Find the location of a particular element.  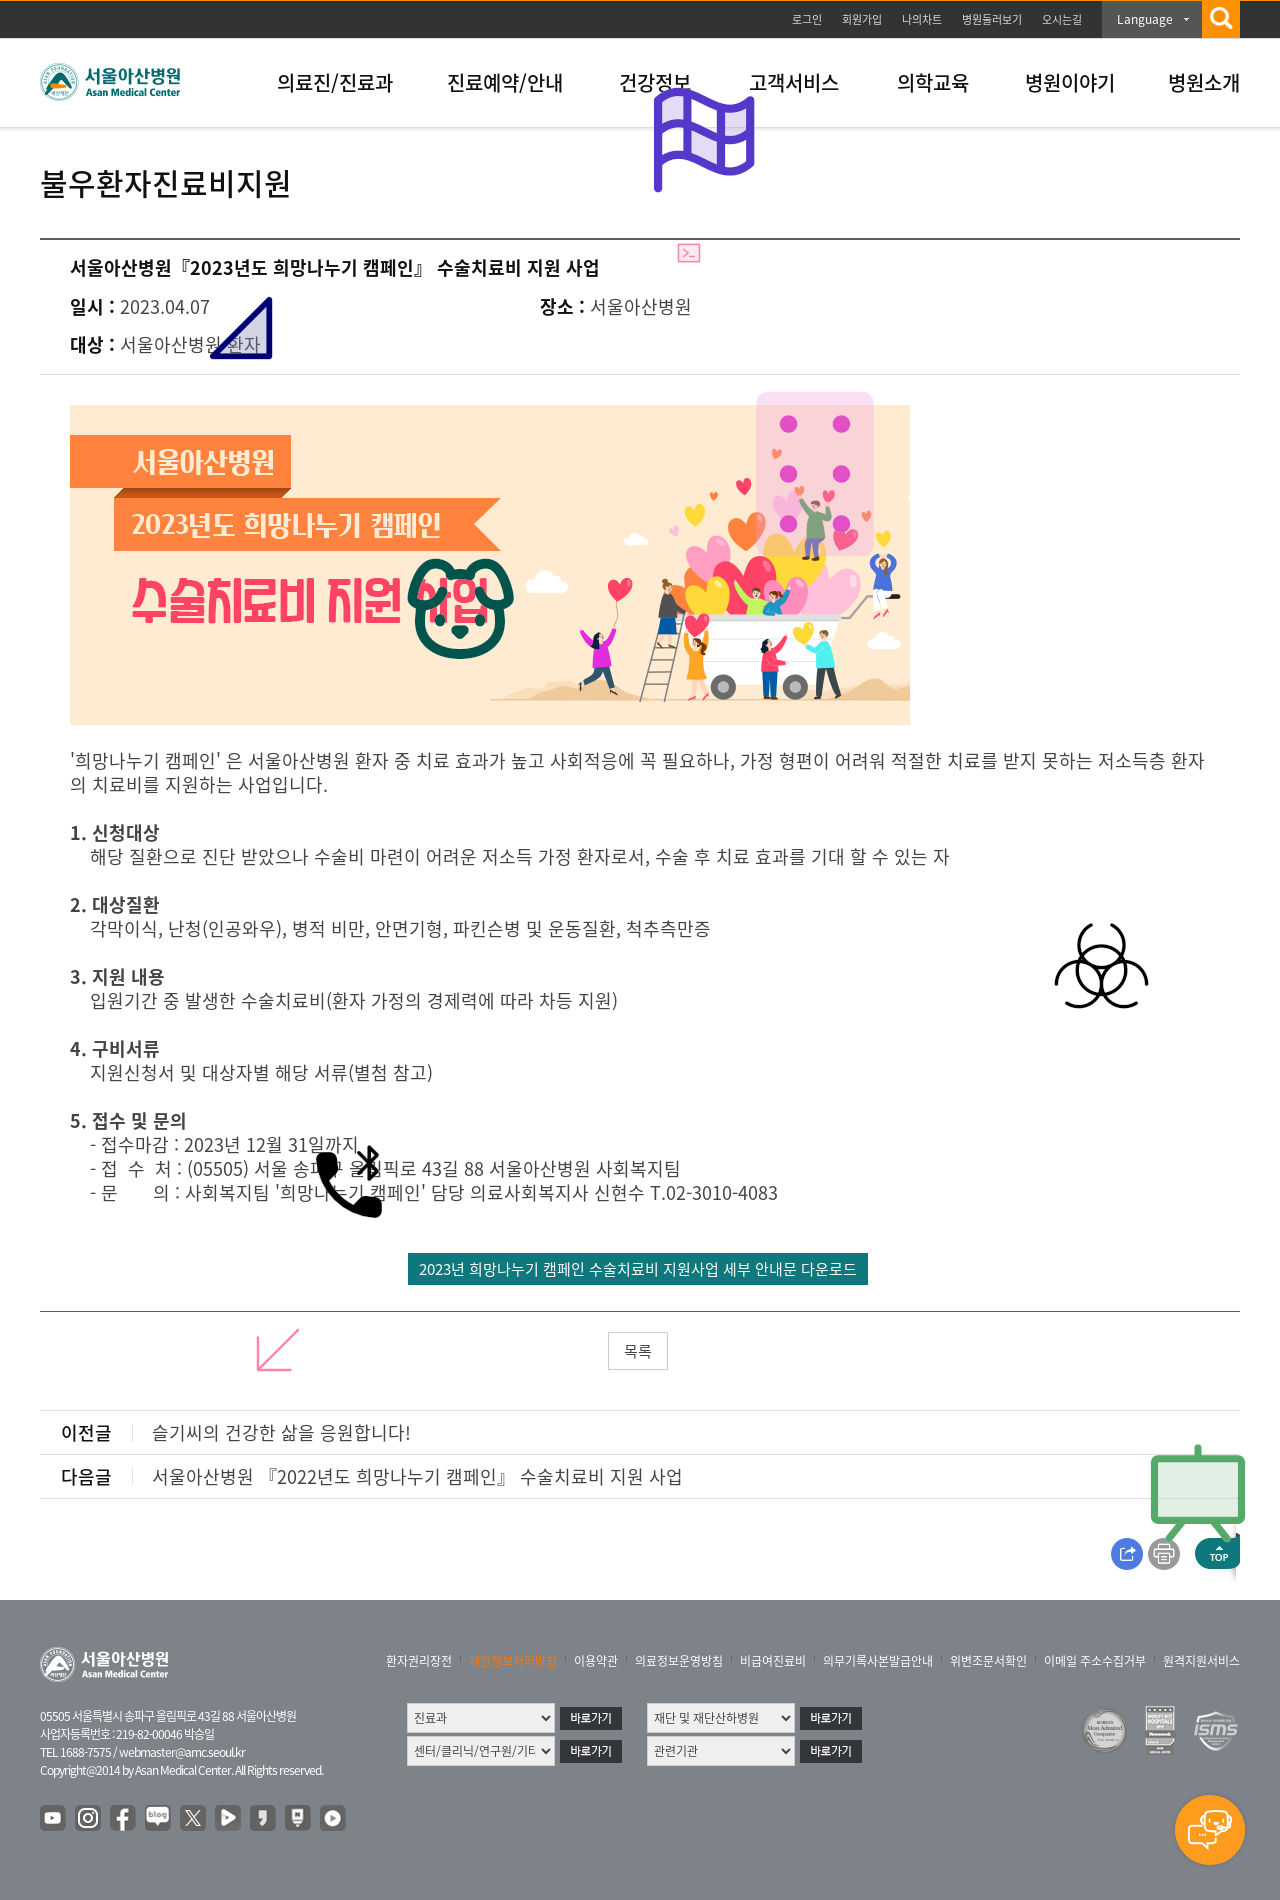

open terminal or command line interface is located at coordinates (689, 253).